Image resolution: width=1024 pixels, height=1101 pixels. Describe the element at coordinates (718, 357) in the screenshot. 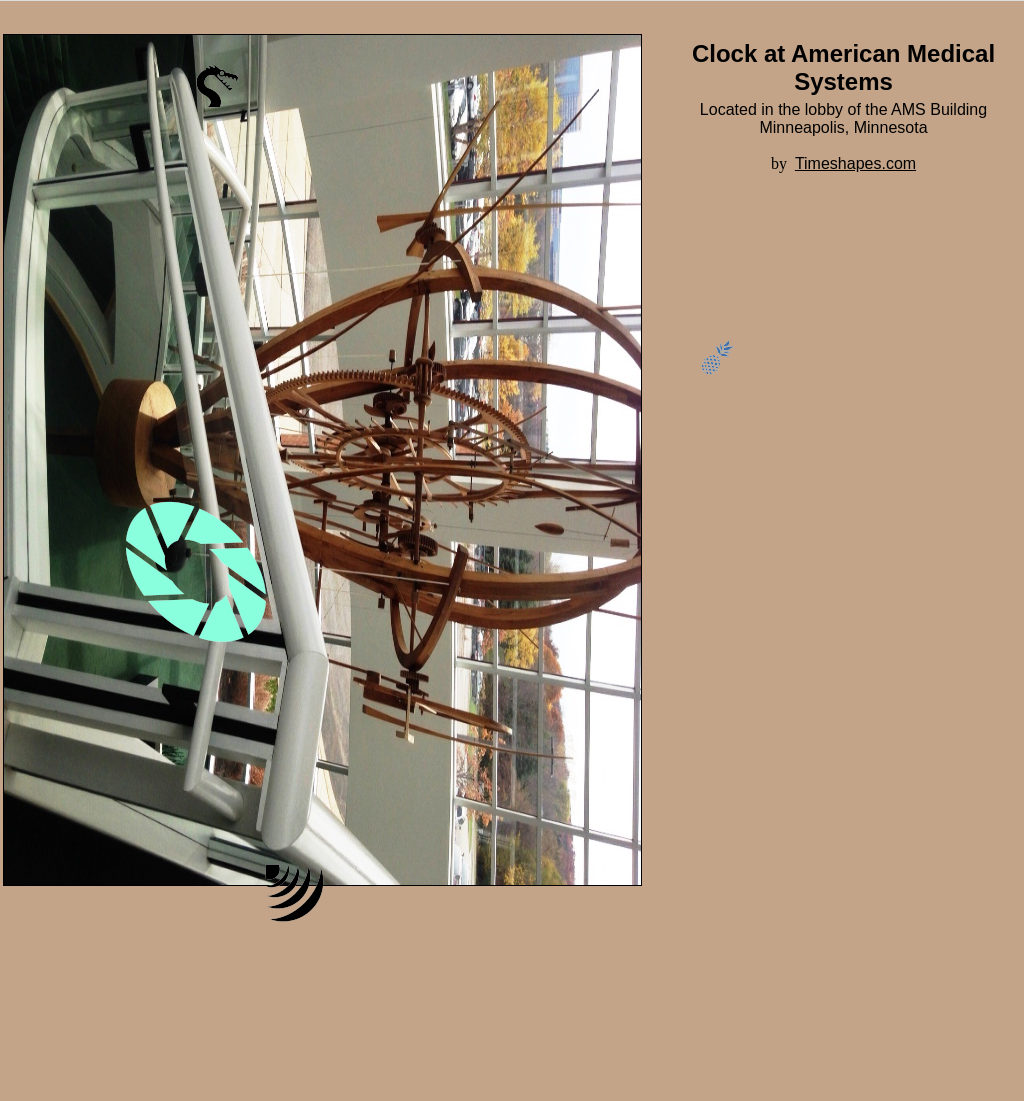

I see `tropical or exotic food category` at that location.